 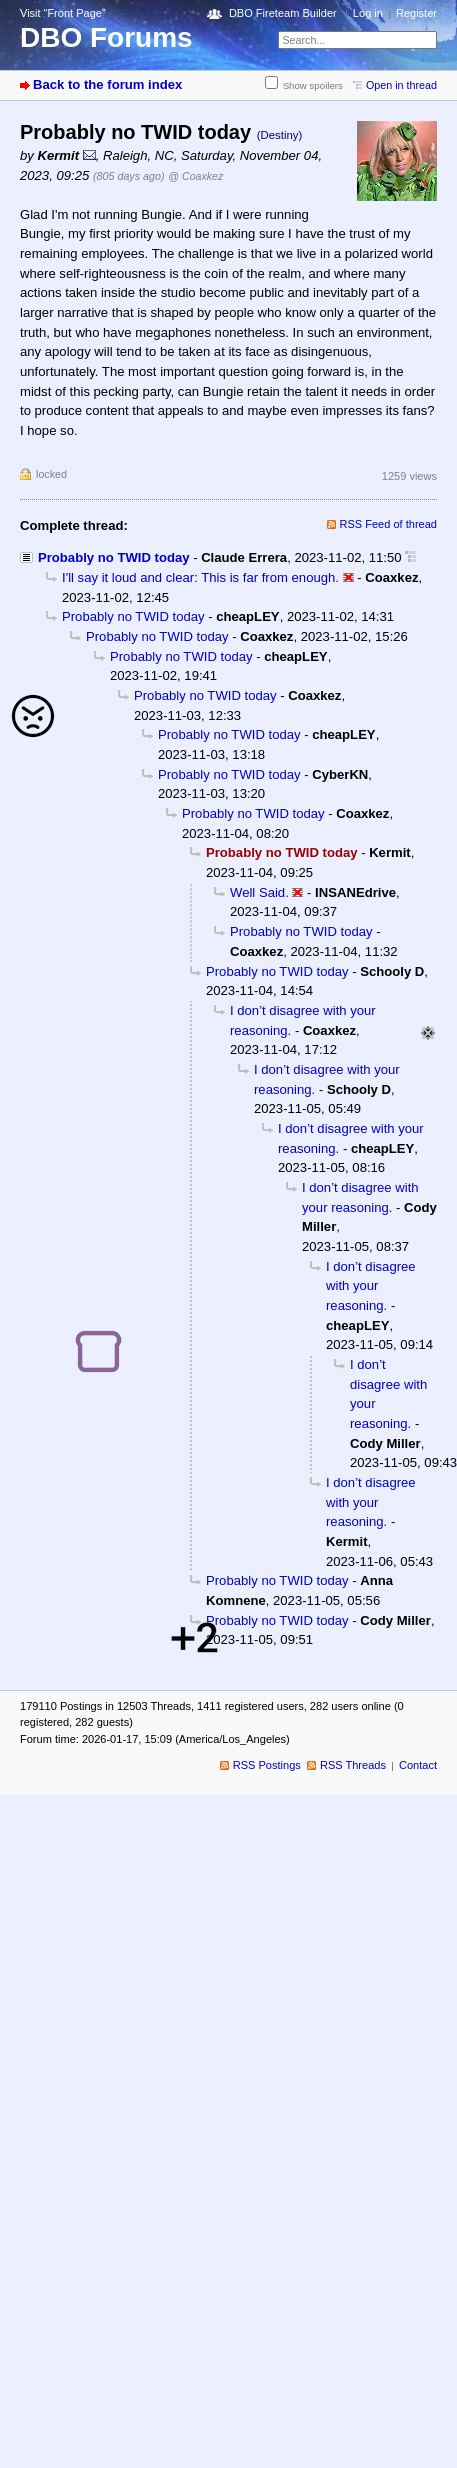 I want to click on browse bakery or bread products, so click(x=98, y=1351).